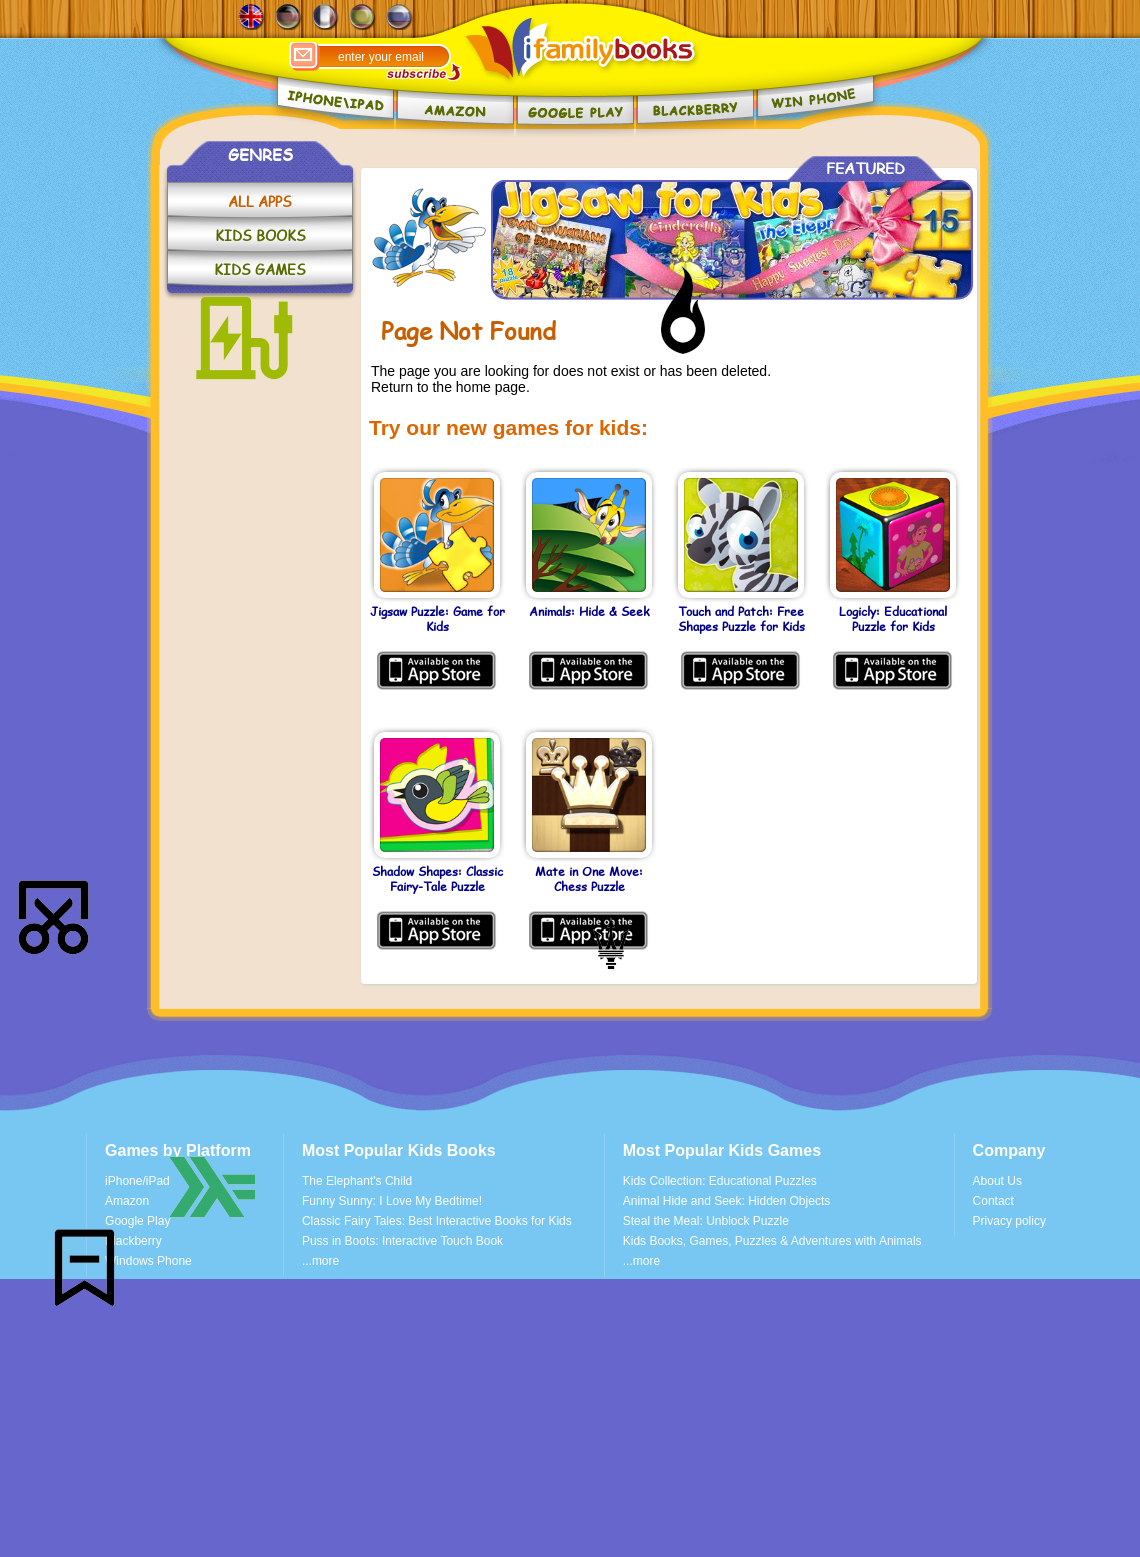  What do you see at coordinates (242, 338) in the screenshot?
I see `find nearby EV charging stations` at bounding box center [242, 338].